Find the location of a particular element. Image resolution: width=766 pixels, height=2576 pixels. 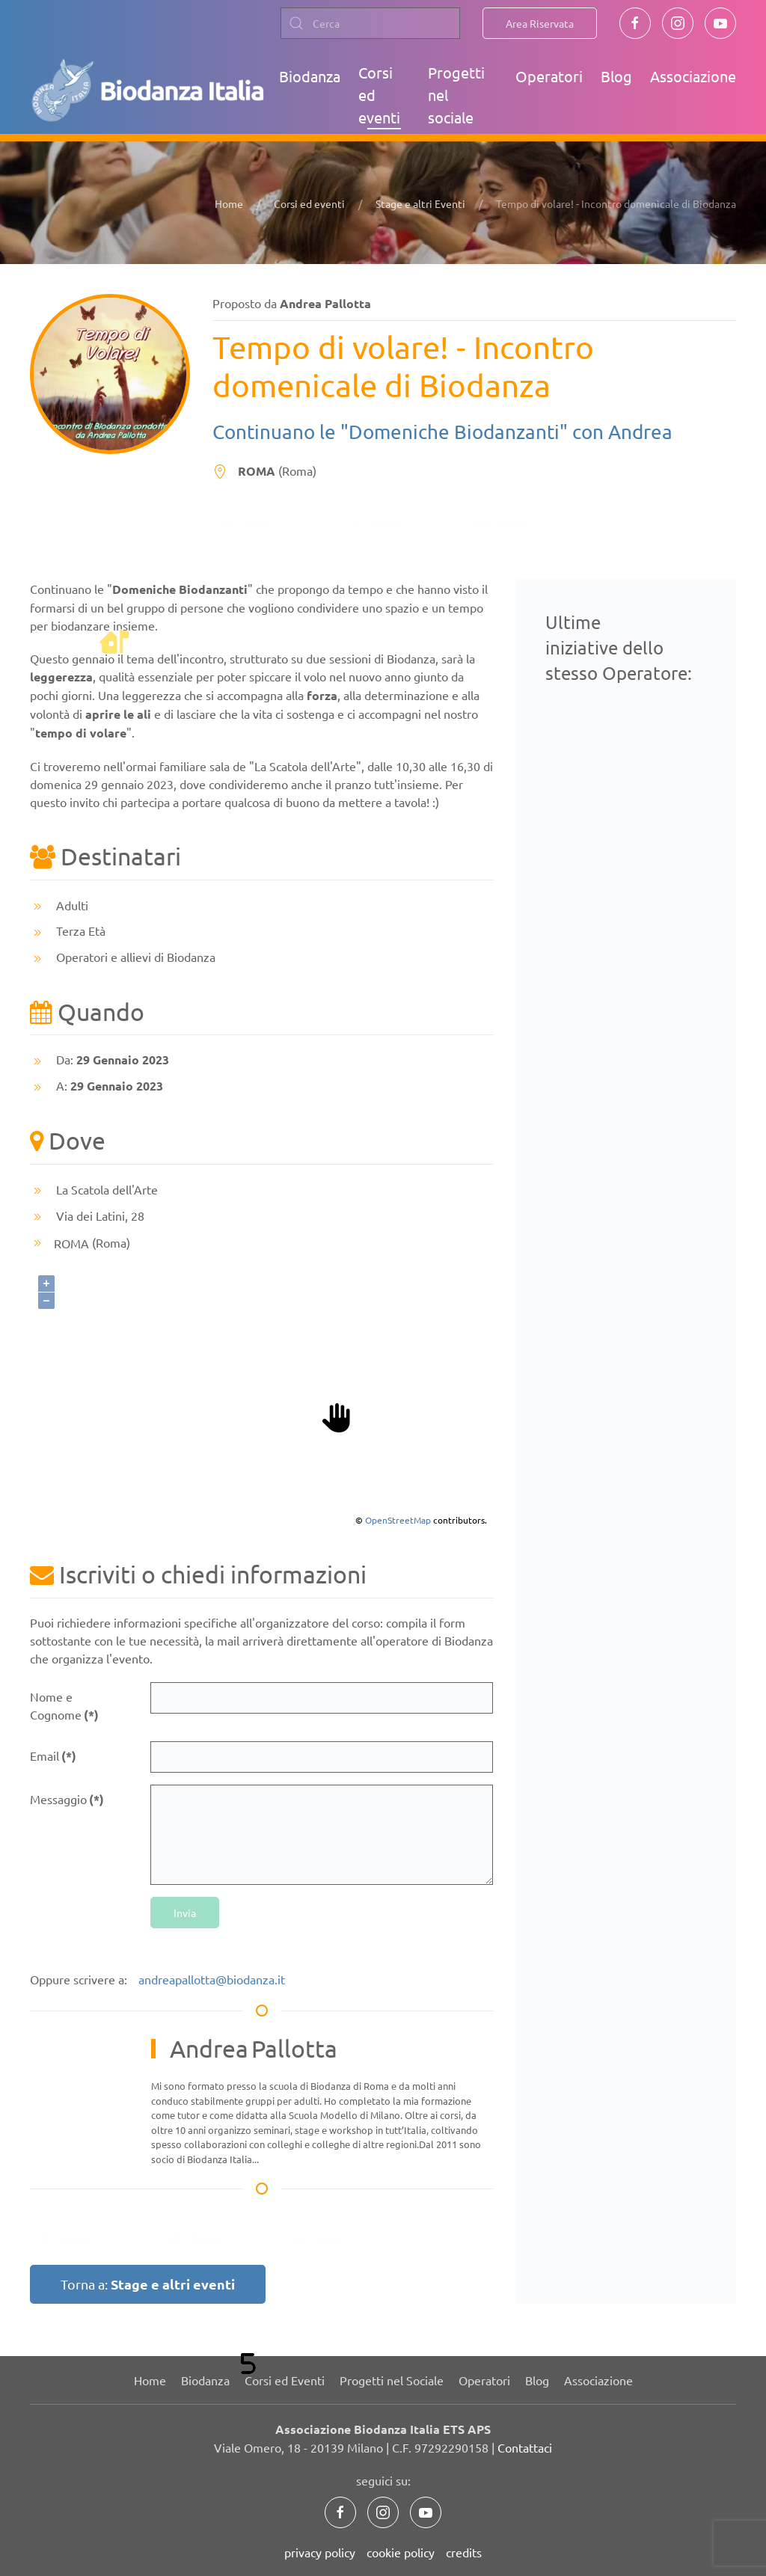

stop or halt an action is located at coordinates (337, 1417).